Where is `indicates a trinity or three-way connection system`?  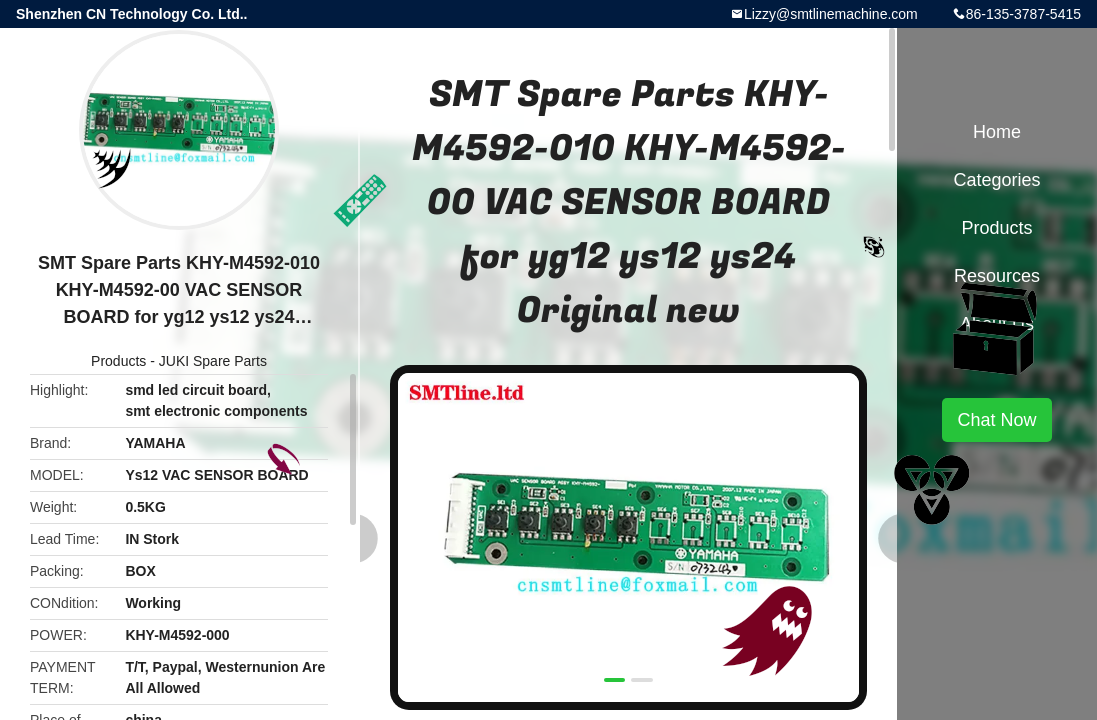 indicates a trinity or three-way connection system is located at coordinates (931, 489).